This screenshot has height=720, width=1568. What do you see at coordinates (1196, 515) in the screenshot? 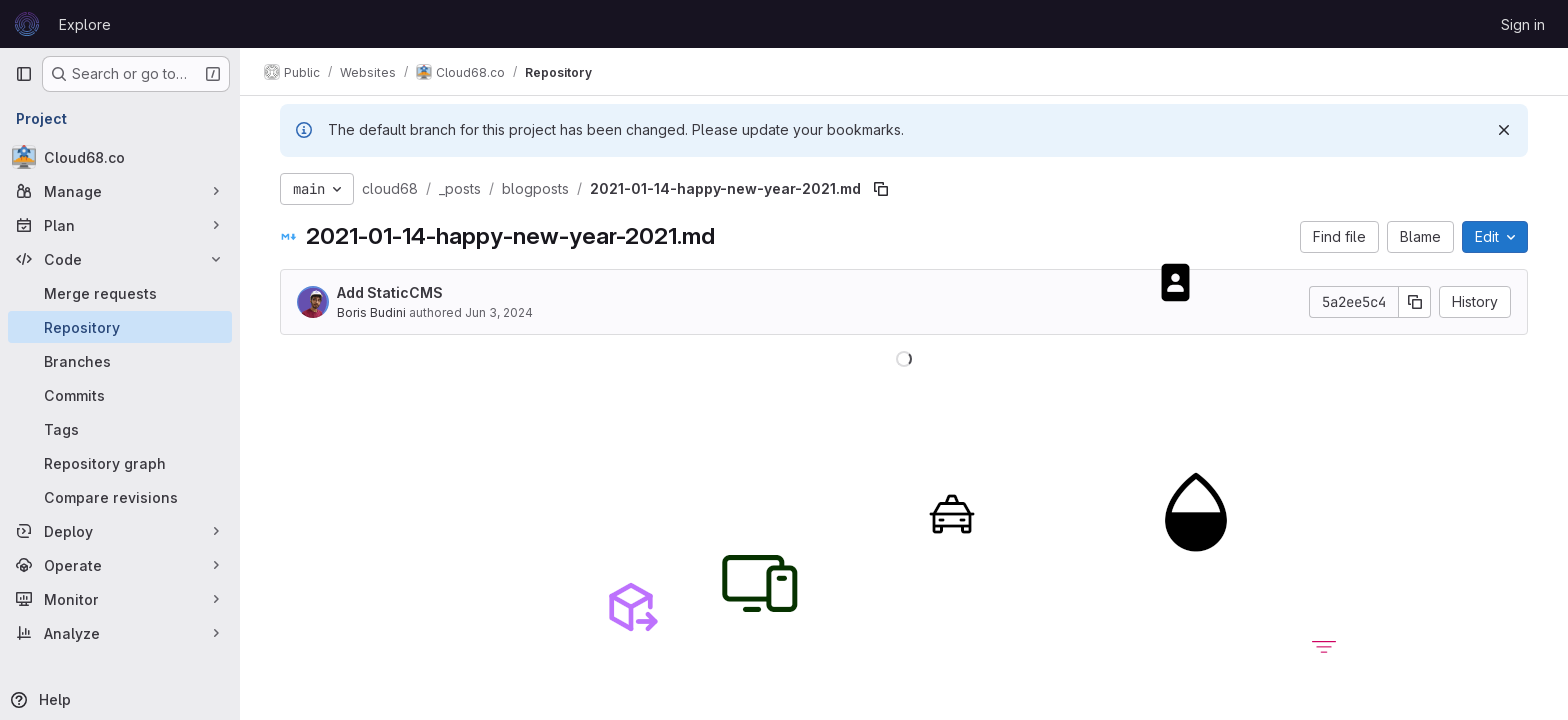
I see `adjust water or liquid fill level` at bounding box center [1196, 515].